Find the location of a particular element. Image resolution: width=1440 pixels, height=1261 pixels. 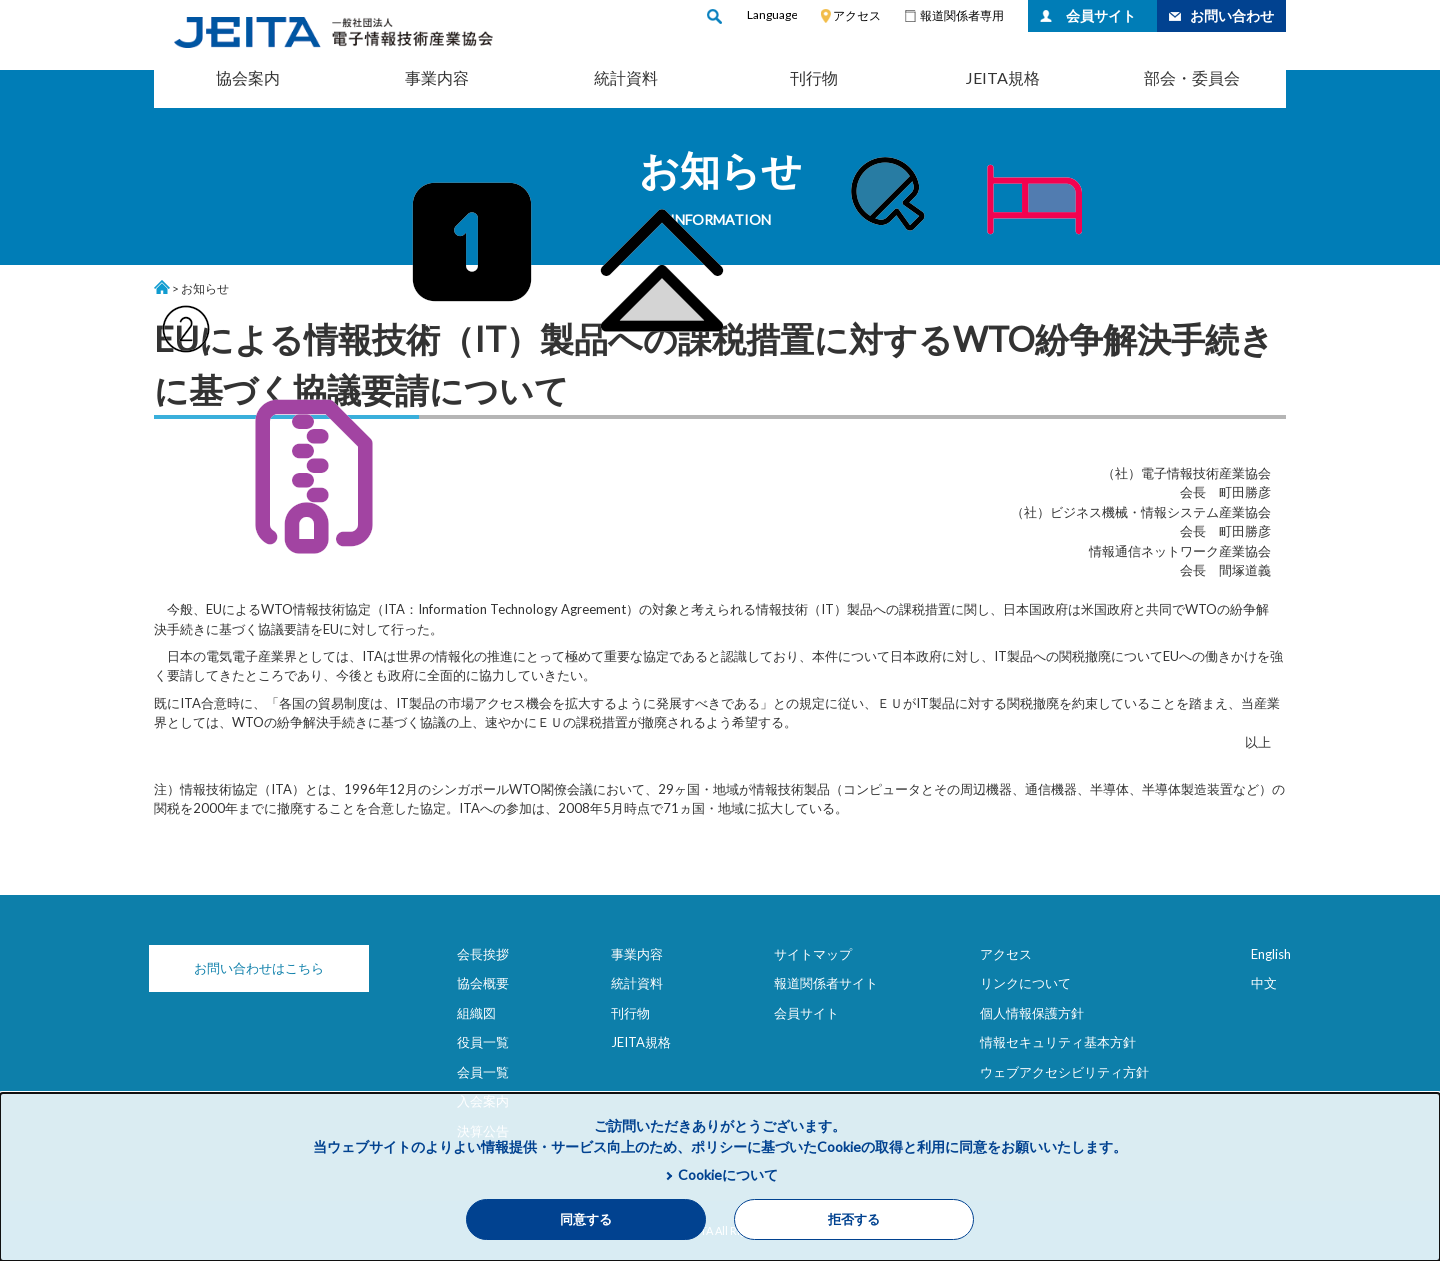

compressed or zipped file is located at coordinates (314, 473).